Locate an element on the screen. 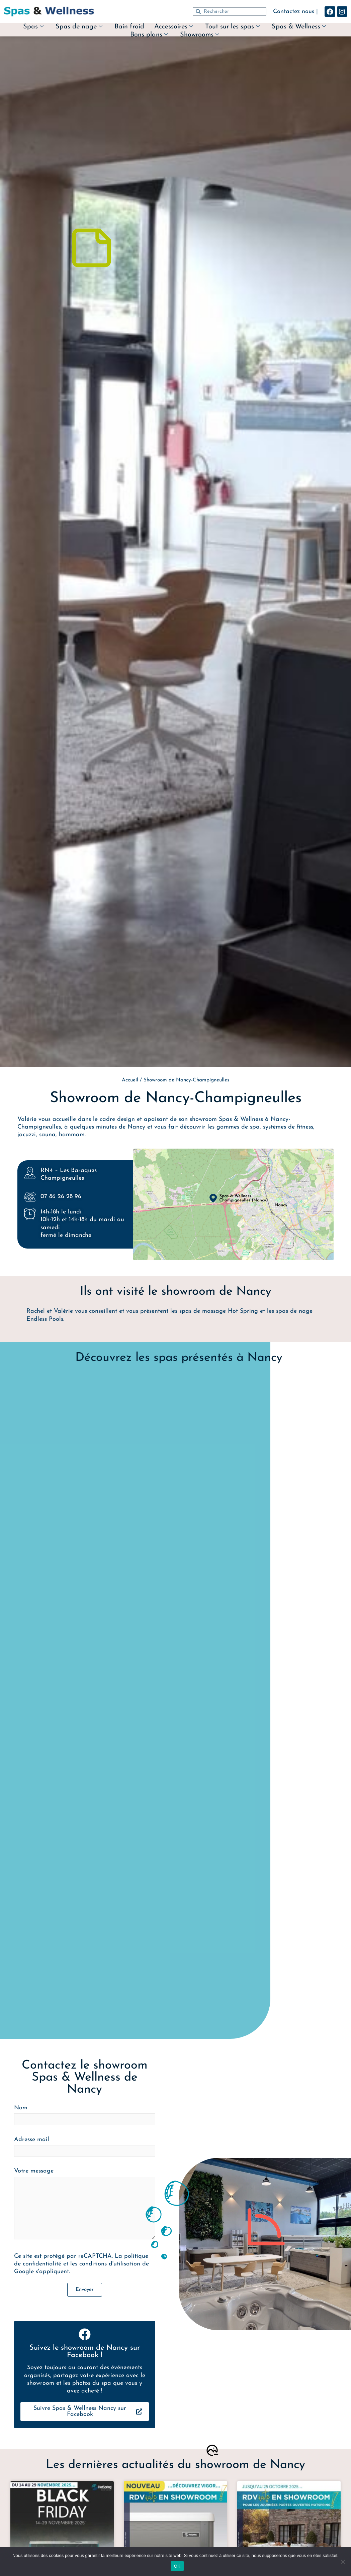 The height and width of the screenshot is (2576, 351). create a new note is located at coordinates (91, 248).